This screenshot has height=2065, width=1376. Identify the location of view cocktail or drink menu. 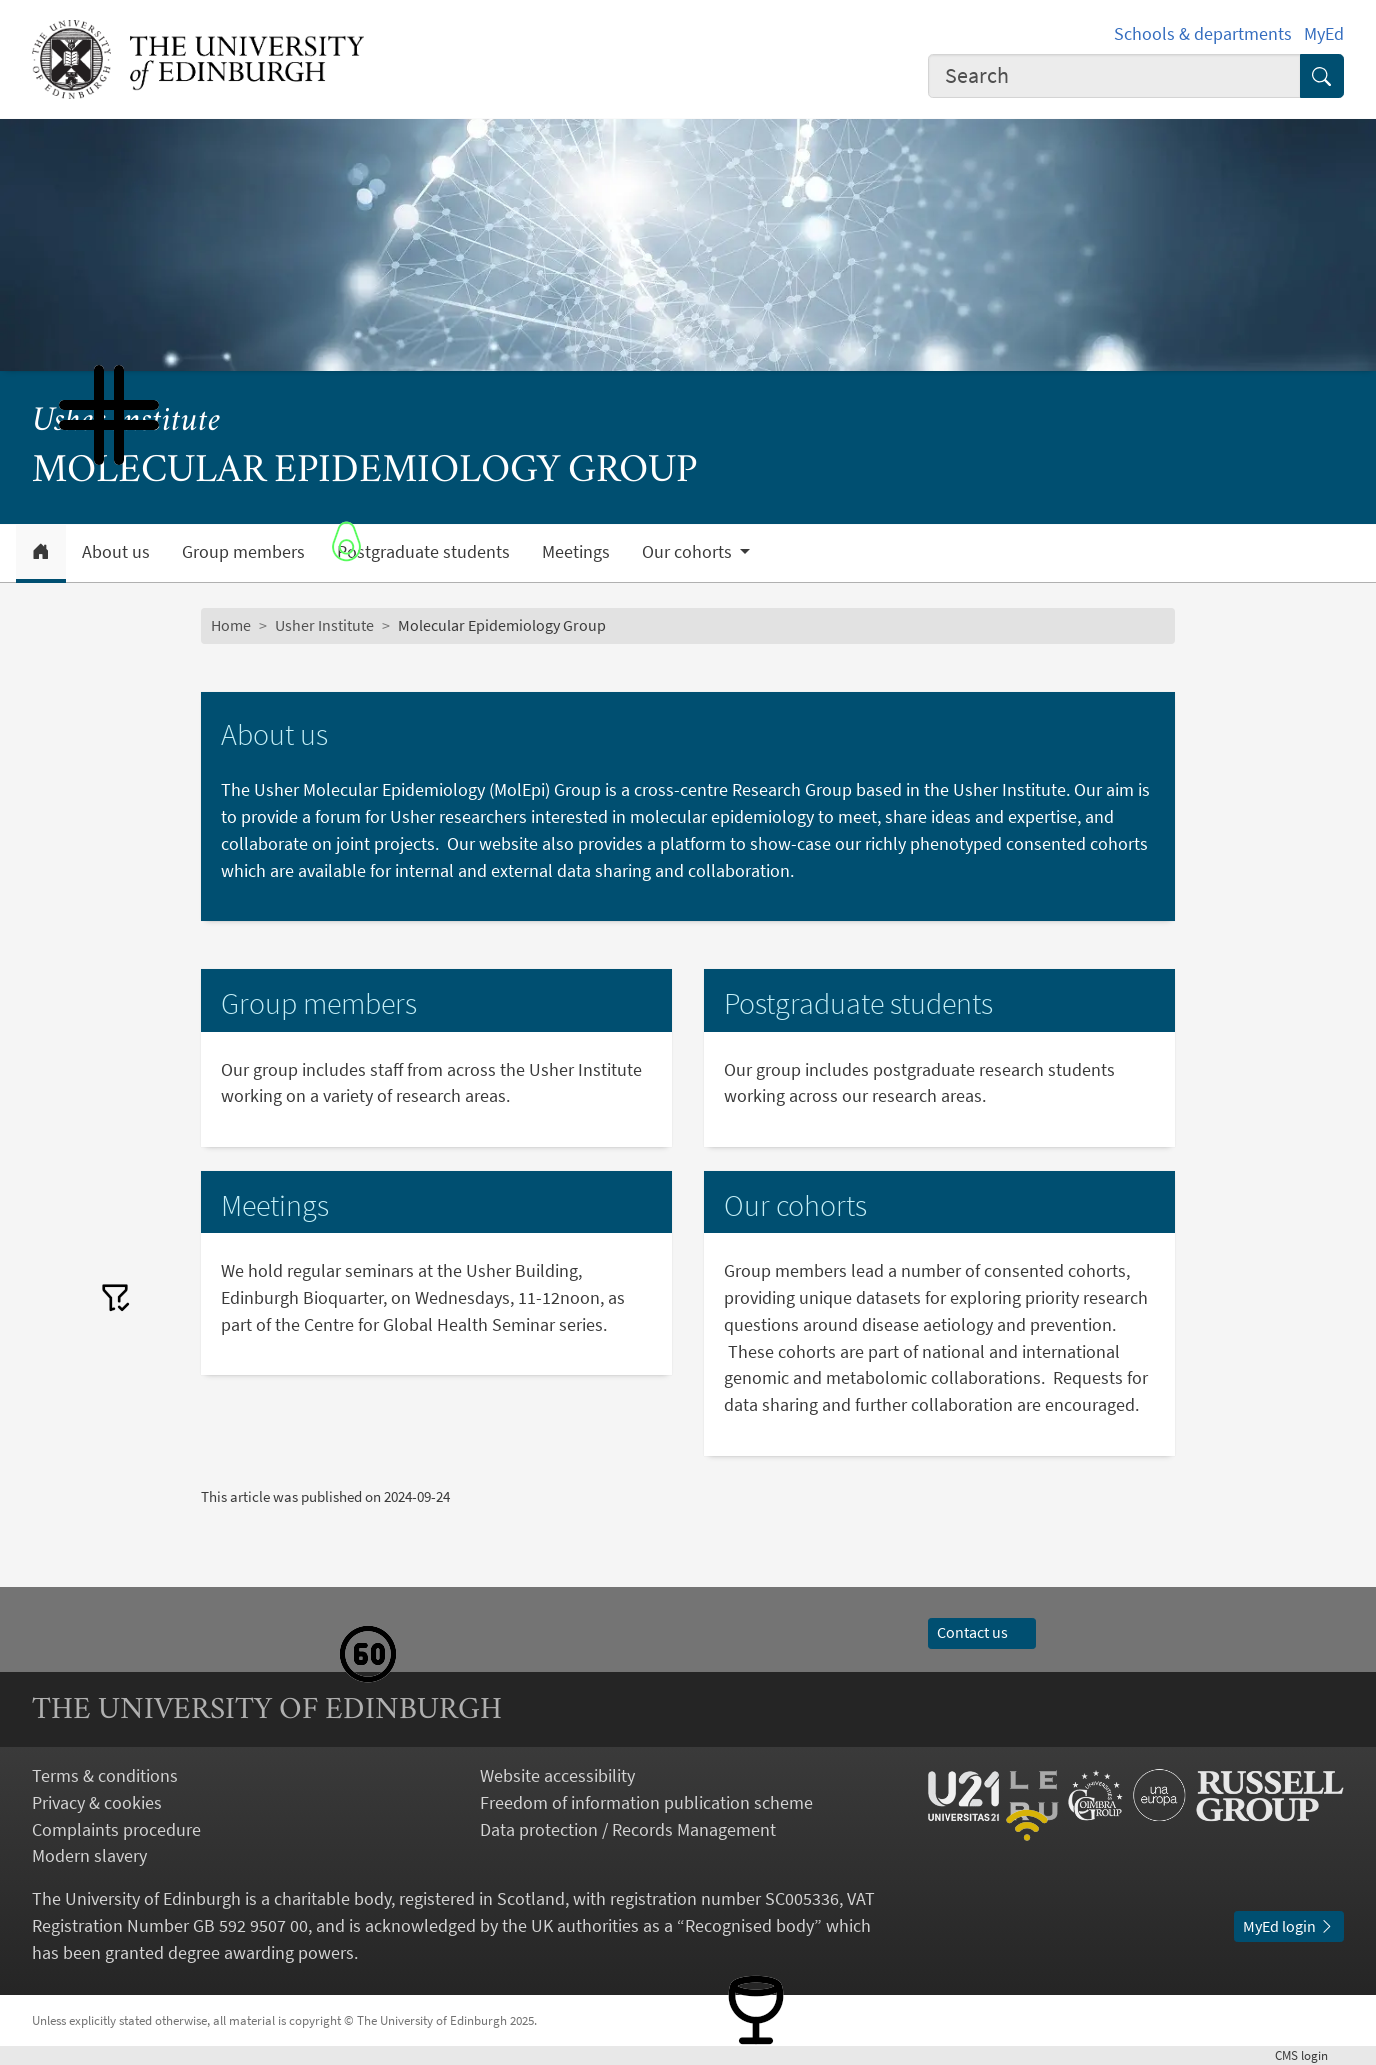
(756, 2010).